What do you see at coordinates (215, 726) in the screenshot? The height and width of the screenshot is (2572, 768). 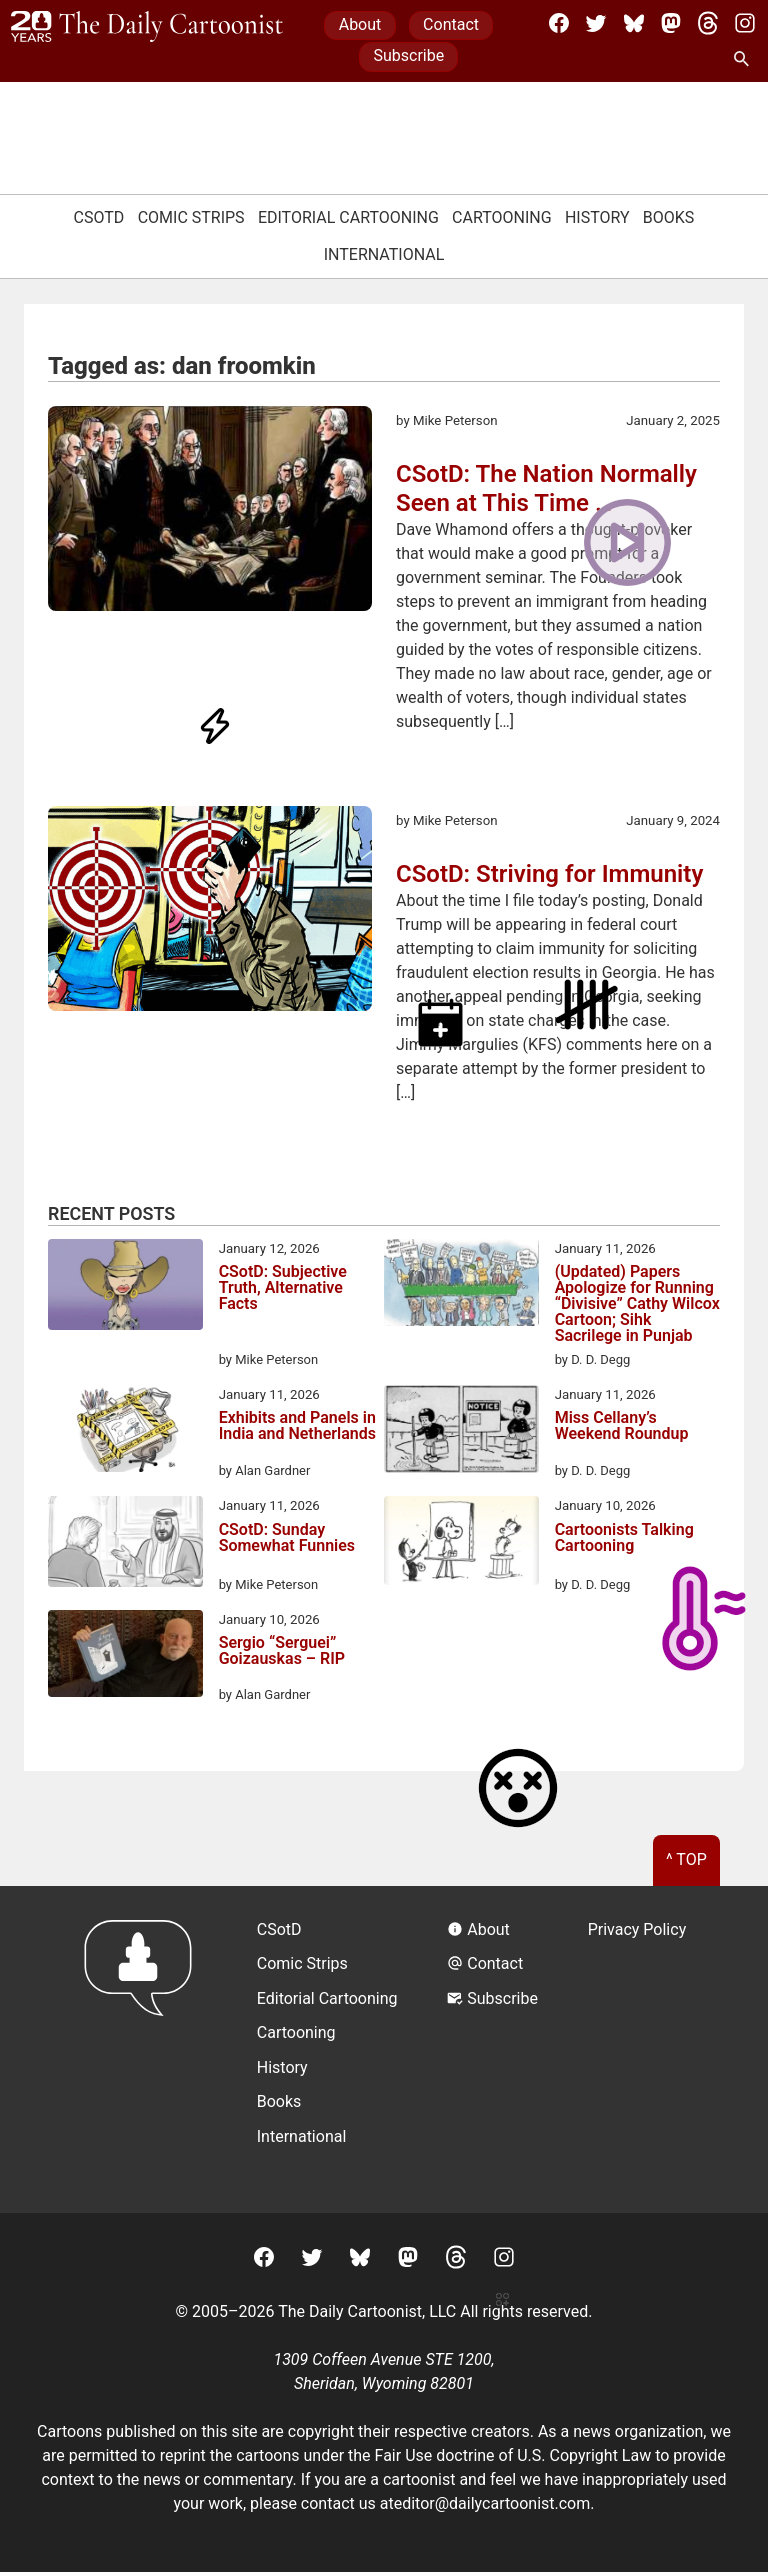 I see `indicates quick actions or shortcuts` at bounding box center [215, 726].